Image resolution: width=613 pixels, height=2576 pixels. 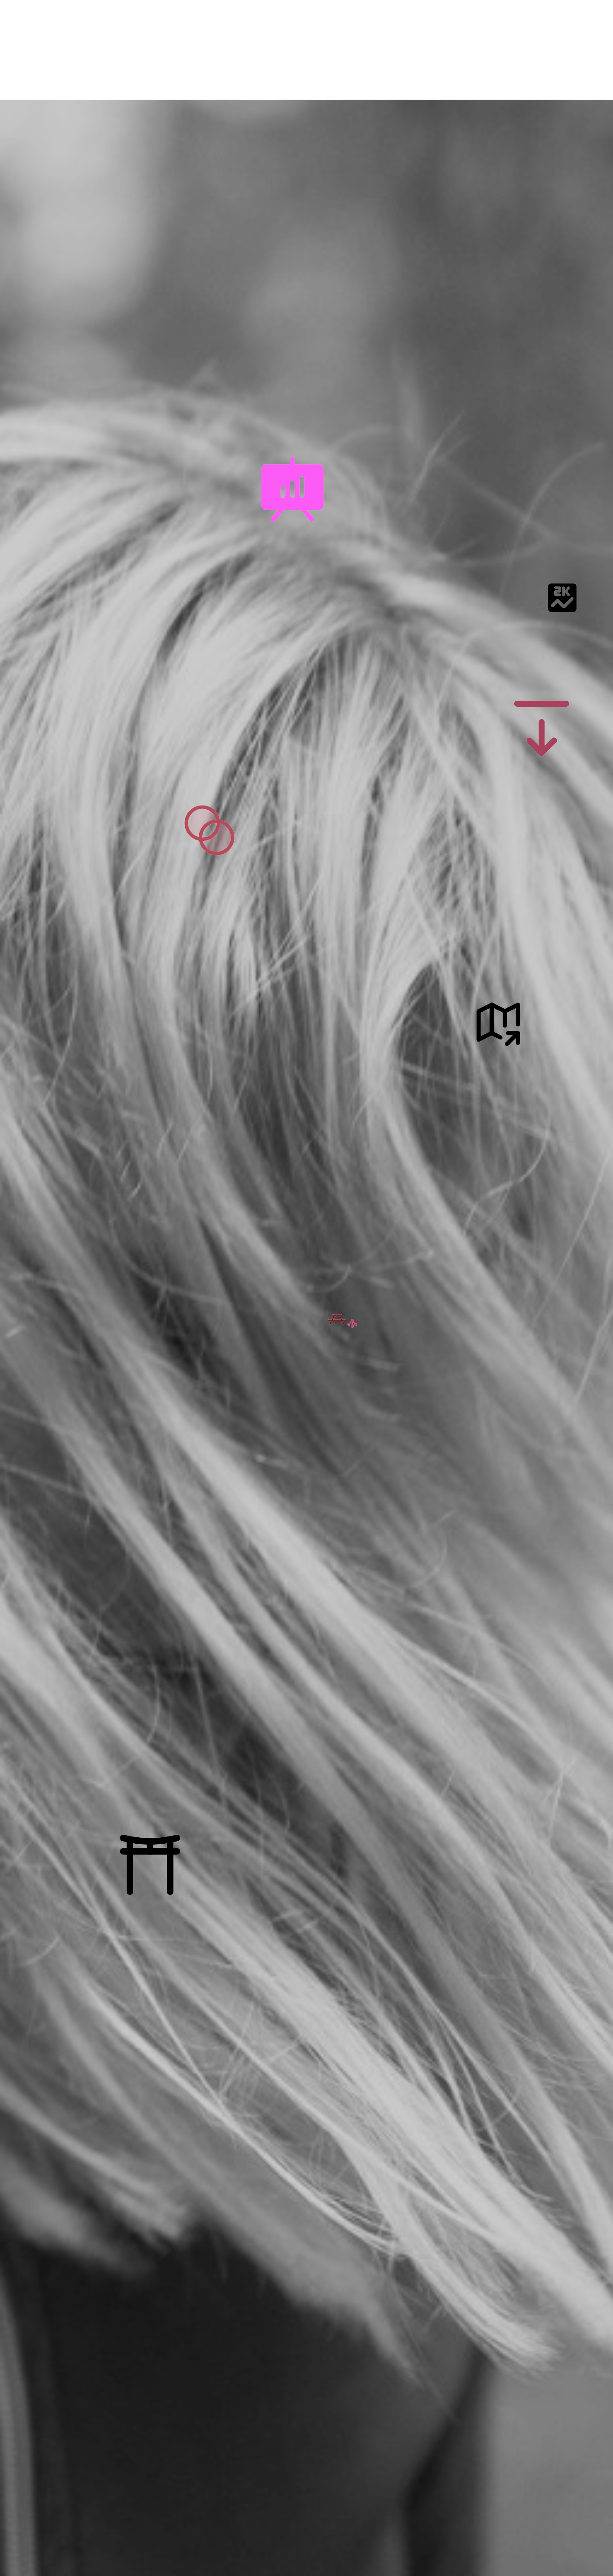 What do you see at coordinates (209, 830) in the screenshot?
I see `exclude overlapping elements from selection` at bounding box center [209, 830].